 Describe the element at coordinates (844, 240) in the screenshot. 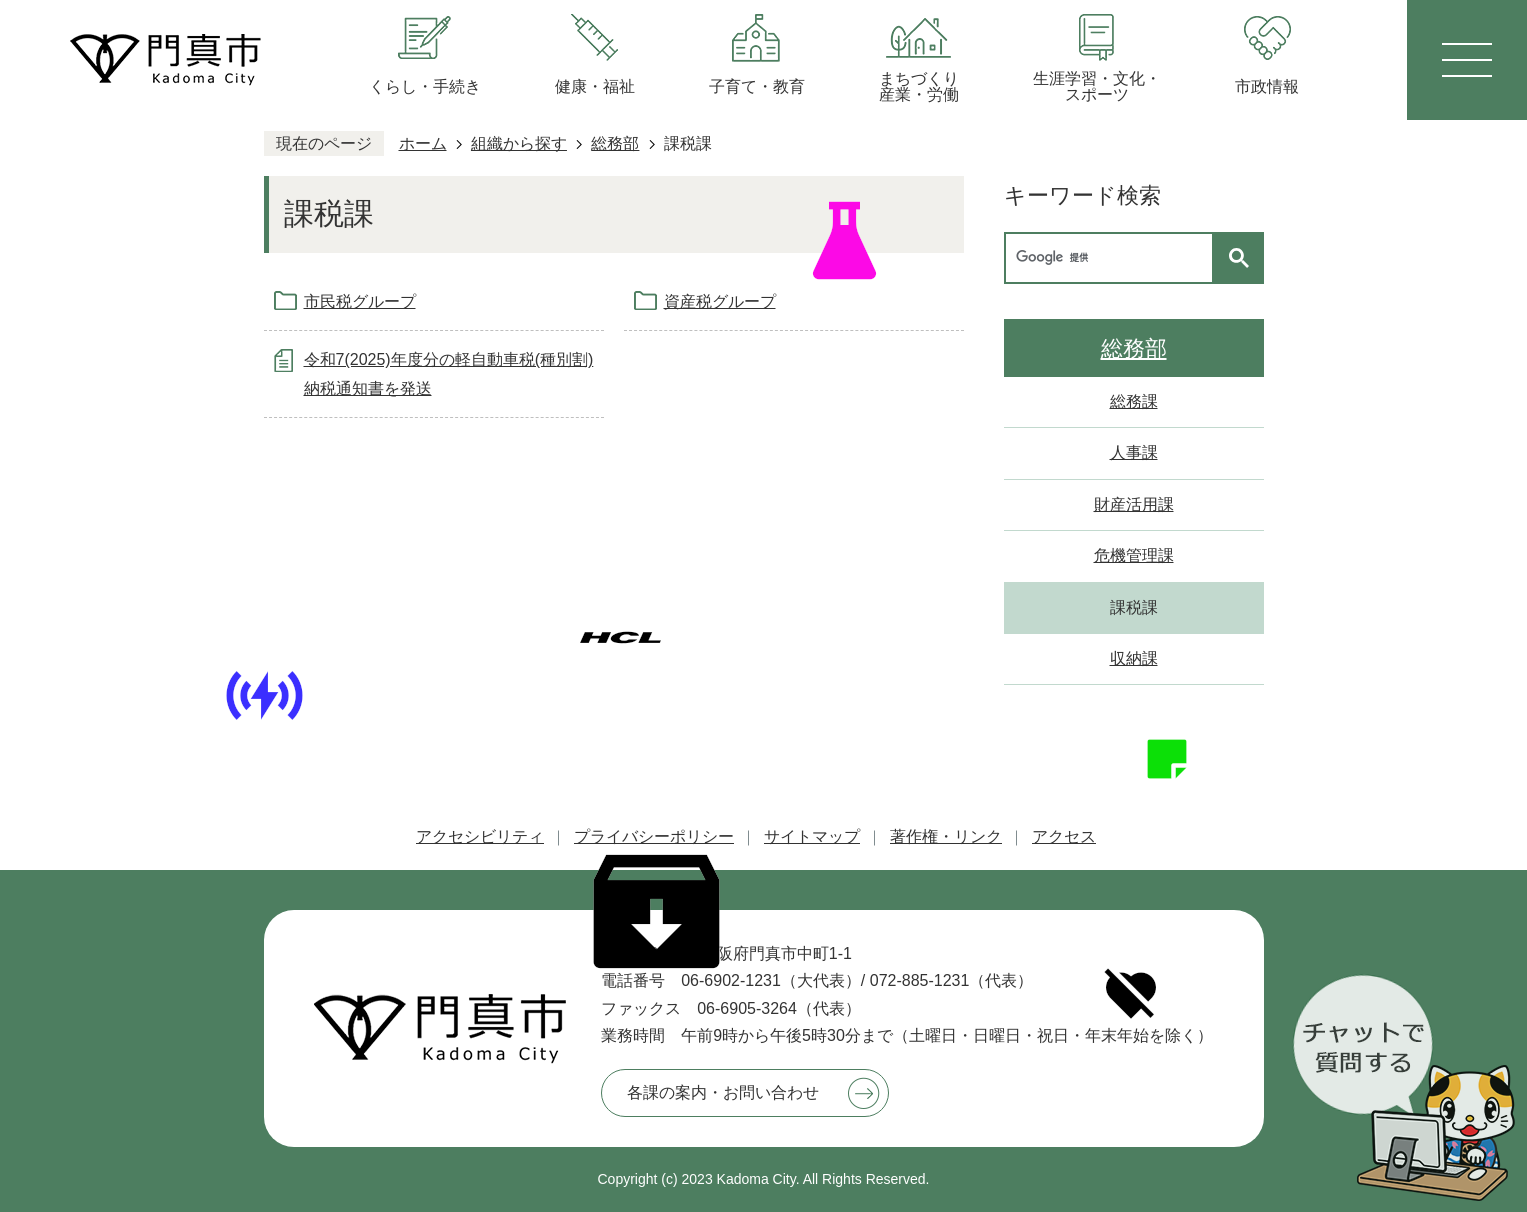

I see `access laboratory or science features` at that location.